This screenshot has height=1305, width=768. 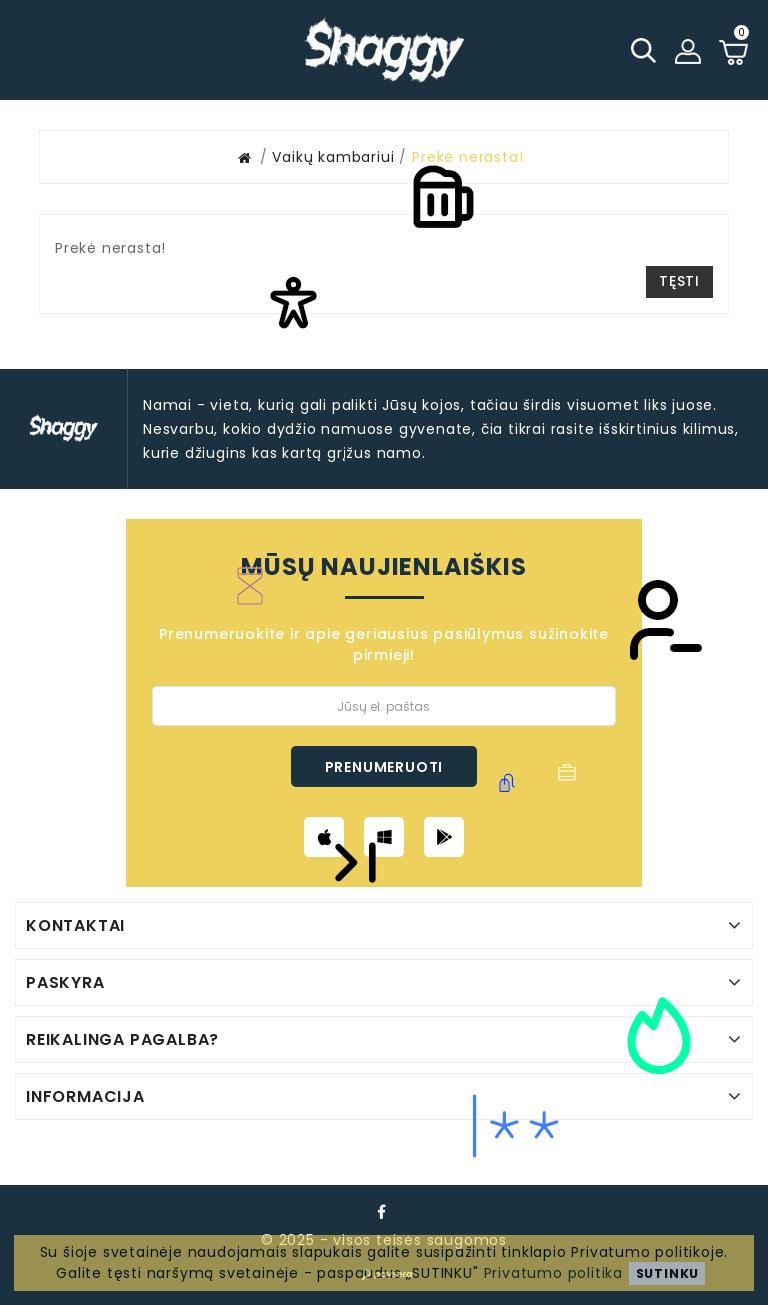 What do you see at coordinates (567, 773) in the screenshot?
I see `access work or business documents` at bounding box center [567, 773].